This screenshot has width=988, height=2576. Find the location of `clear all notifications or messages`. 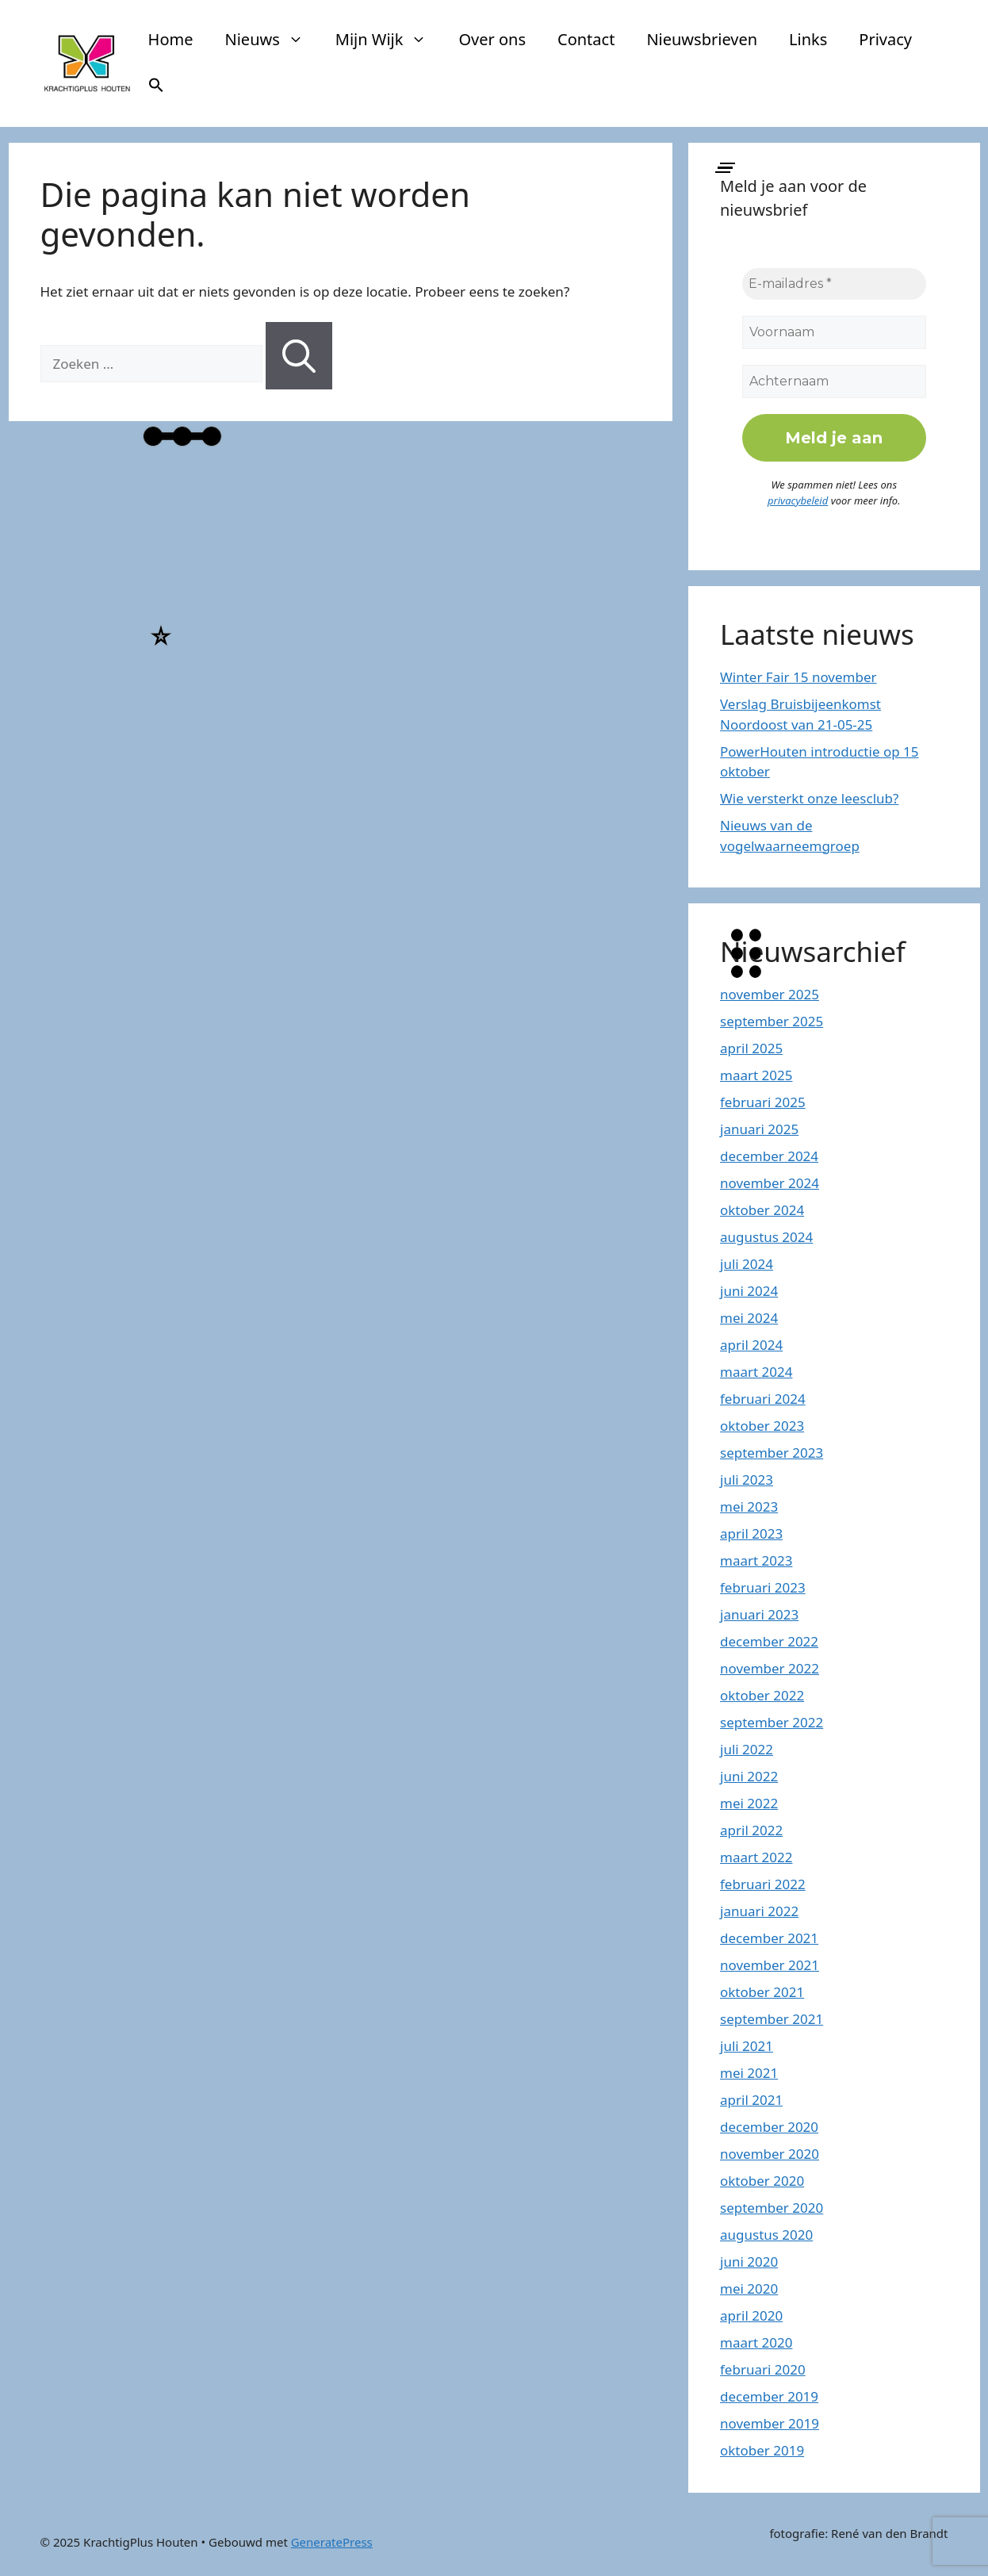

clear all notifications or messages is located at coordinates (725, 167).